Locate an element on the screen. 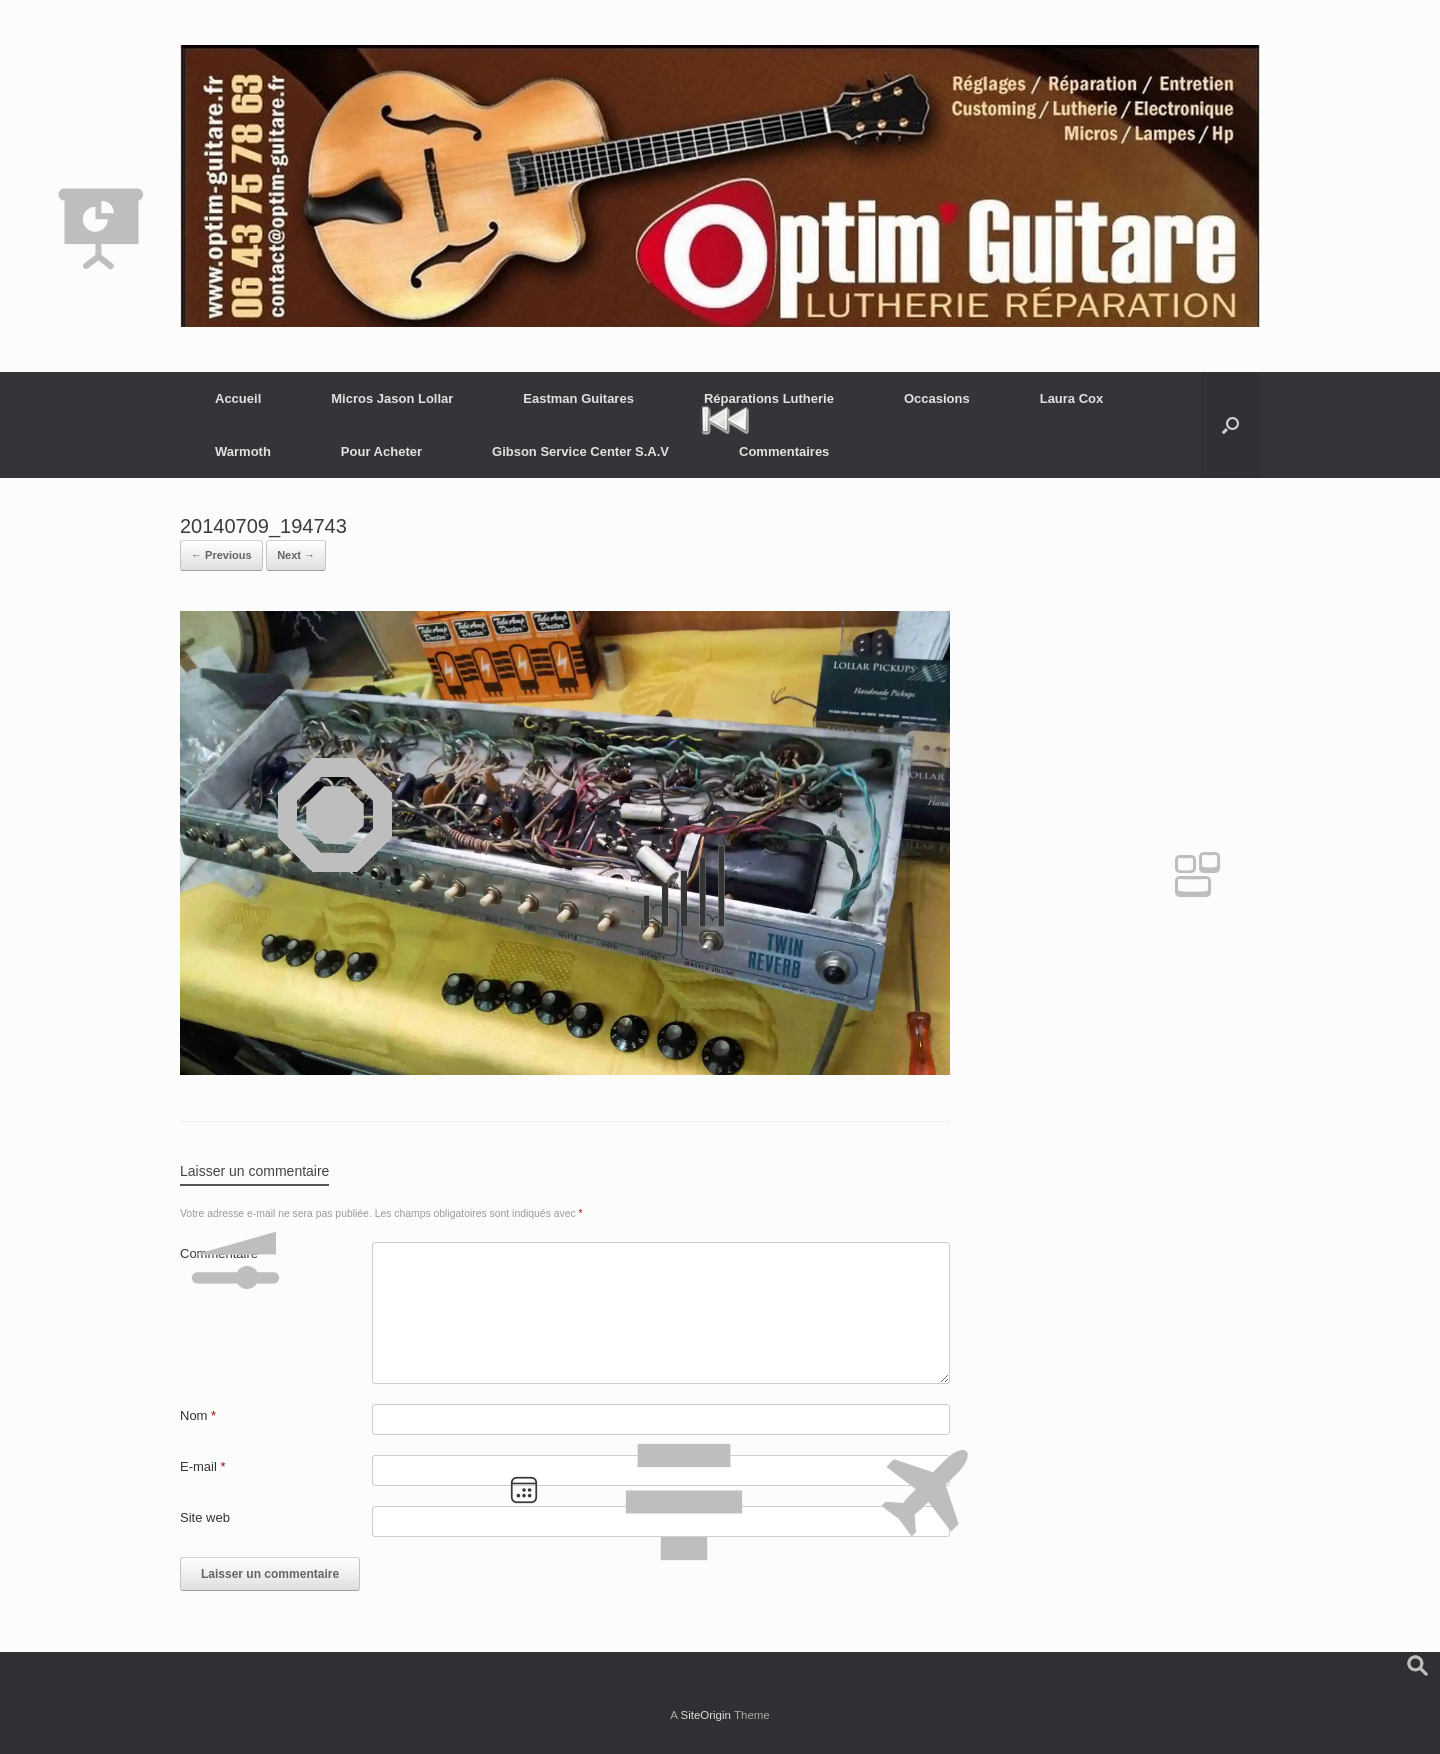  open keyboard shortcuts preferences is located at coordinates (1199, 876).